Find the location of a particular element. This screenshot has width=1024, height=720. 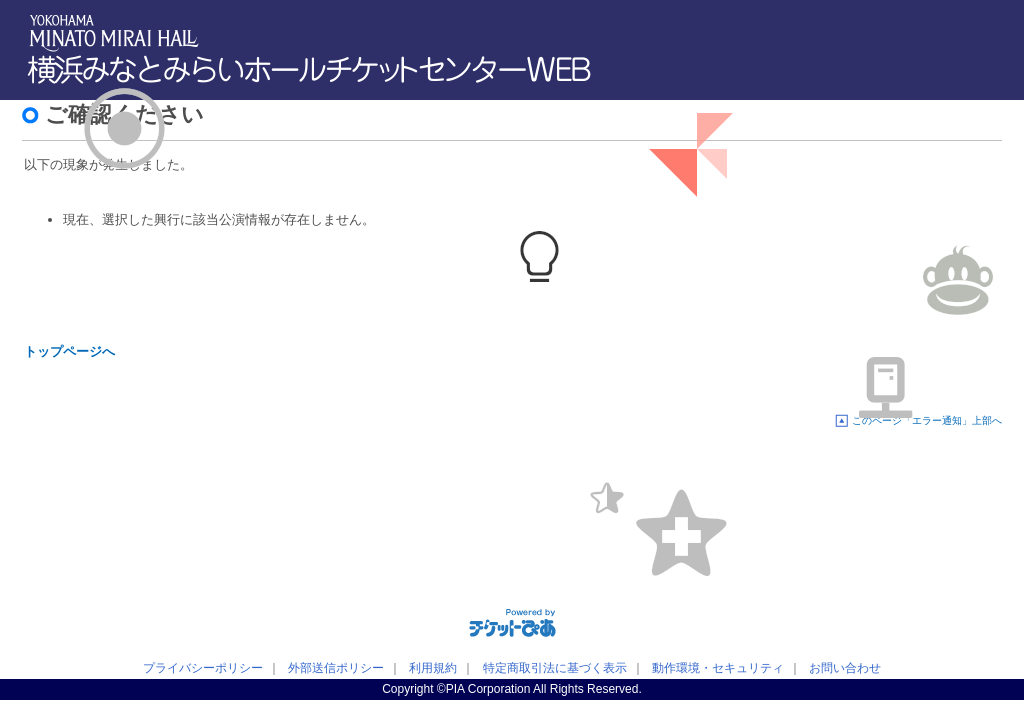

insert monkey face emoji is located at coordinates (958, 280).